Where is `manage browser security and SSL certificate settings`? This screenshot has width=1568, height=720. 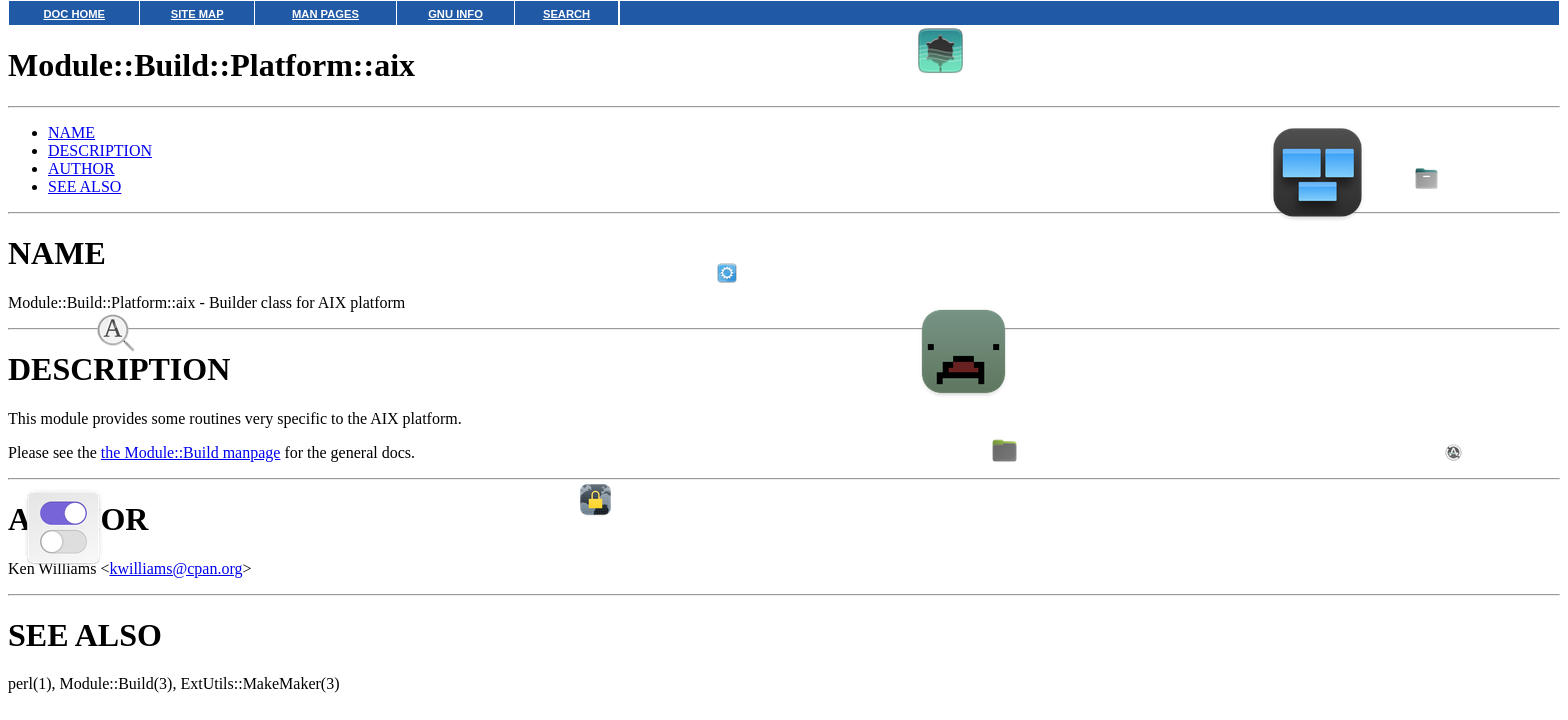
manage browser security and SSL certificate settings is located at coordinates (595, 499).